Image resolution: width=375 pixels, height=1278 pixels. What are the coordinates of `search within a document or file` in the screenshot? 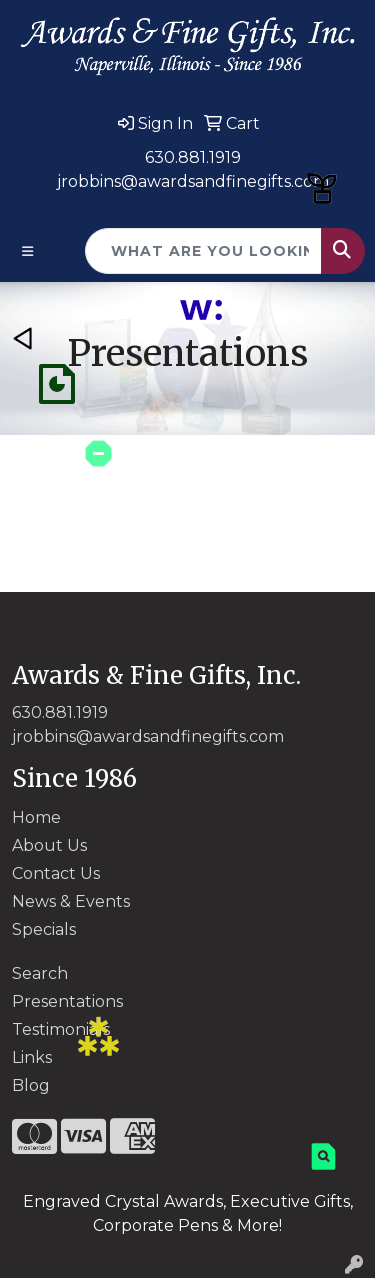 It's located at (323, 1156).